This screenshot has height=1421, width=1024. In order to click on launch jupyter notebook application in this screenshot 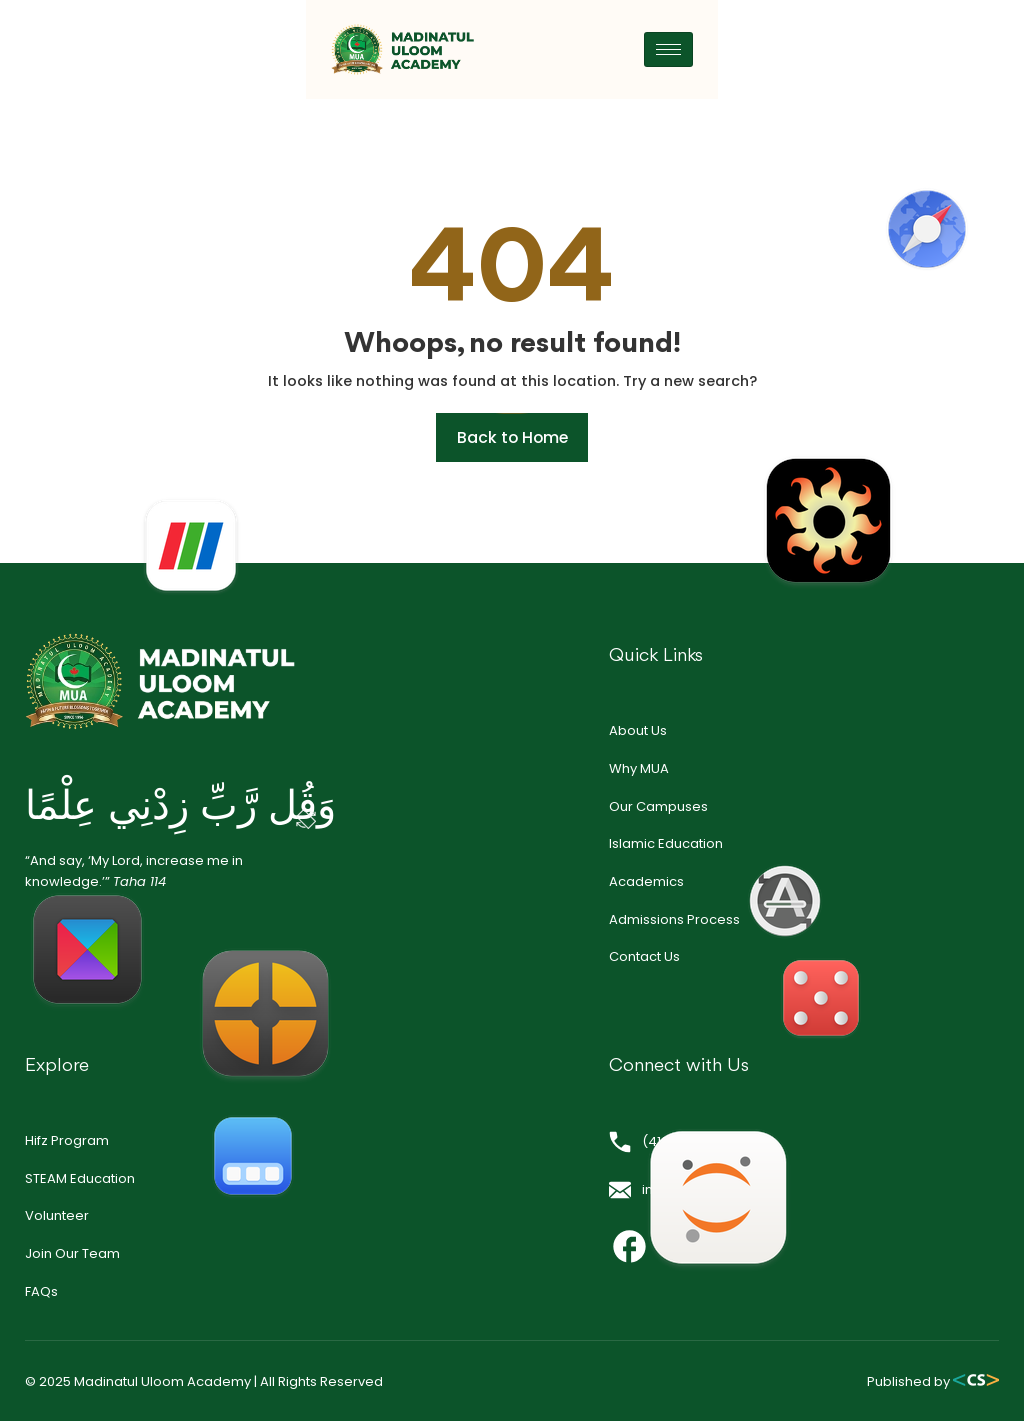, I will do `click(716, 1197)`.